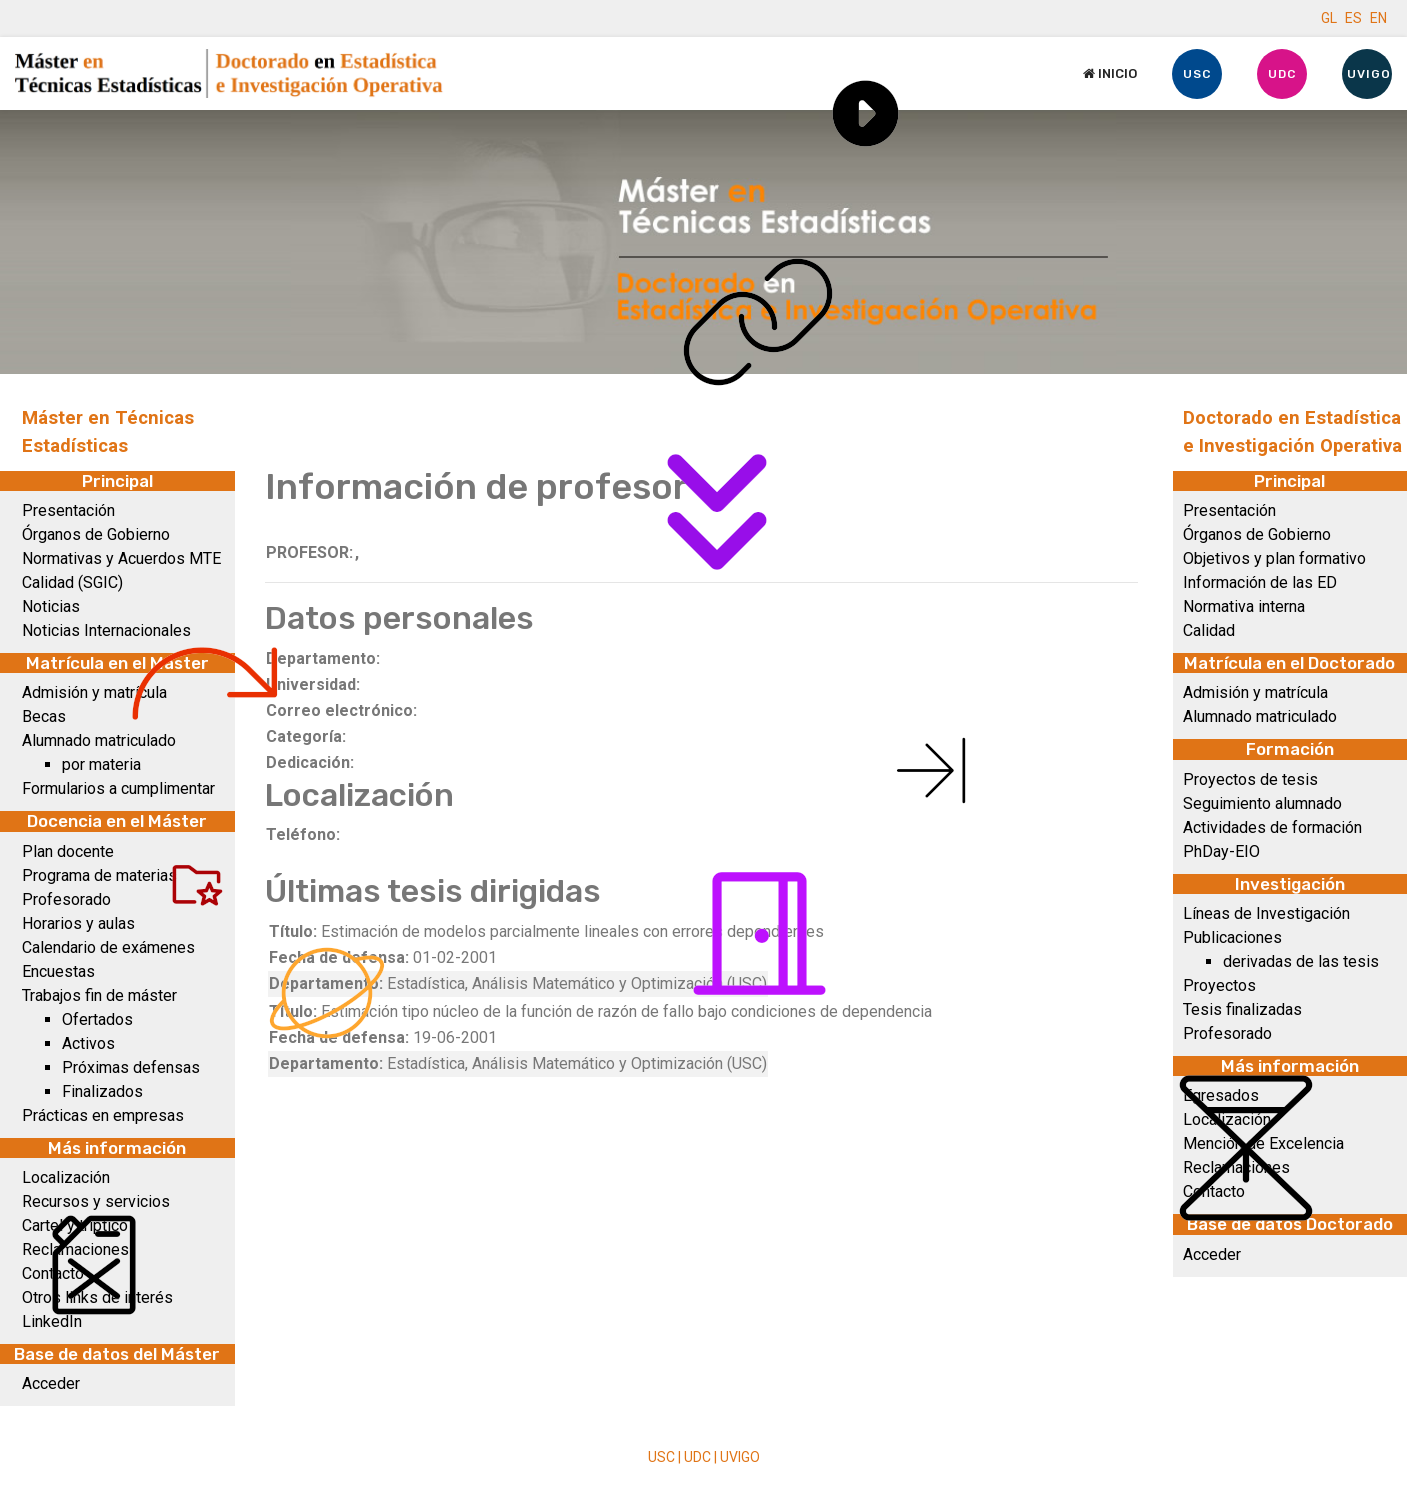 The image size is (1407, 1498). Describe the element at coordinates (1246, 1148) in the screenshot. I see `indicates loading or processing in progress` at that location.